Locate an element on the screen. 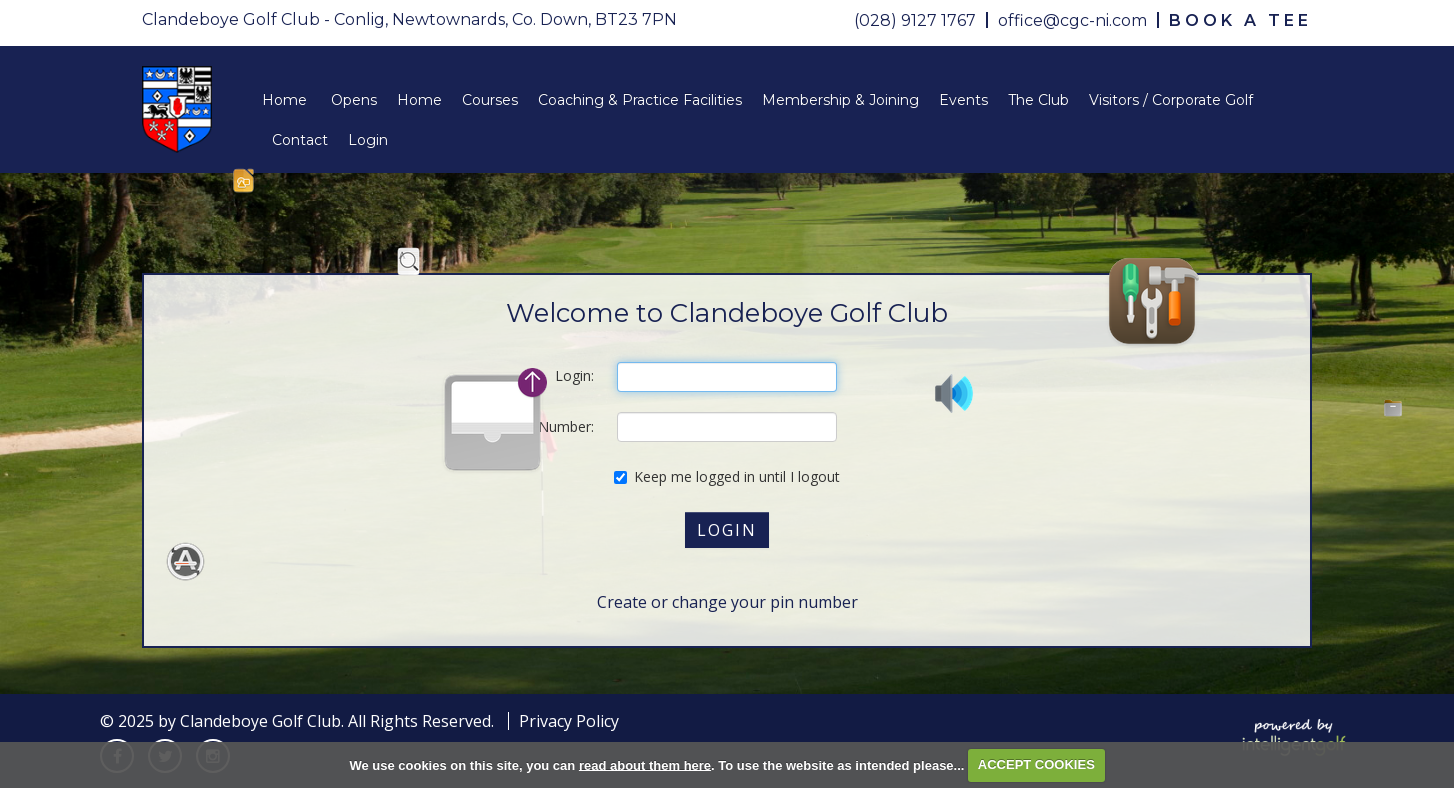  open the software update manager is located at coordinates (185, 561).